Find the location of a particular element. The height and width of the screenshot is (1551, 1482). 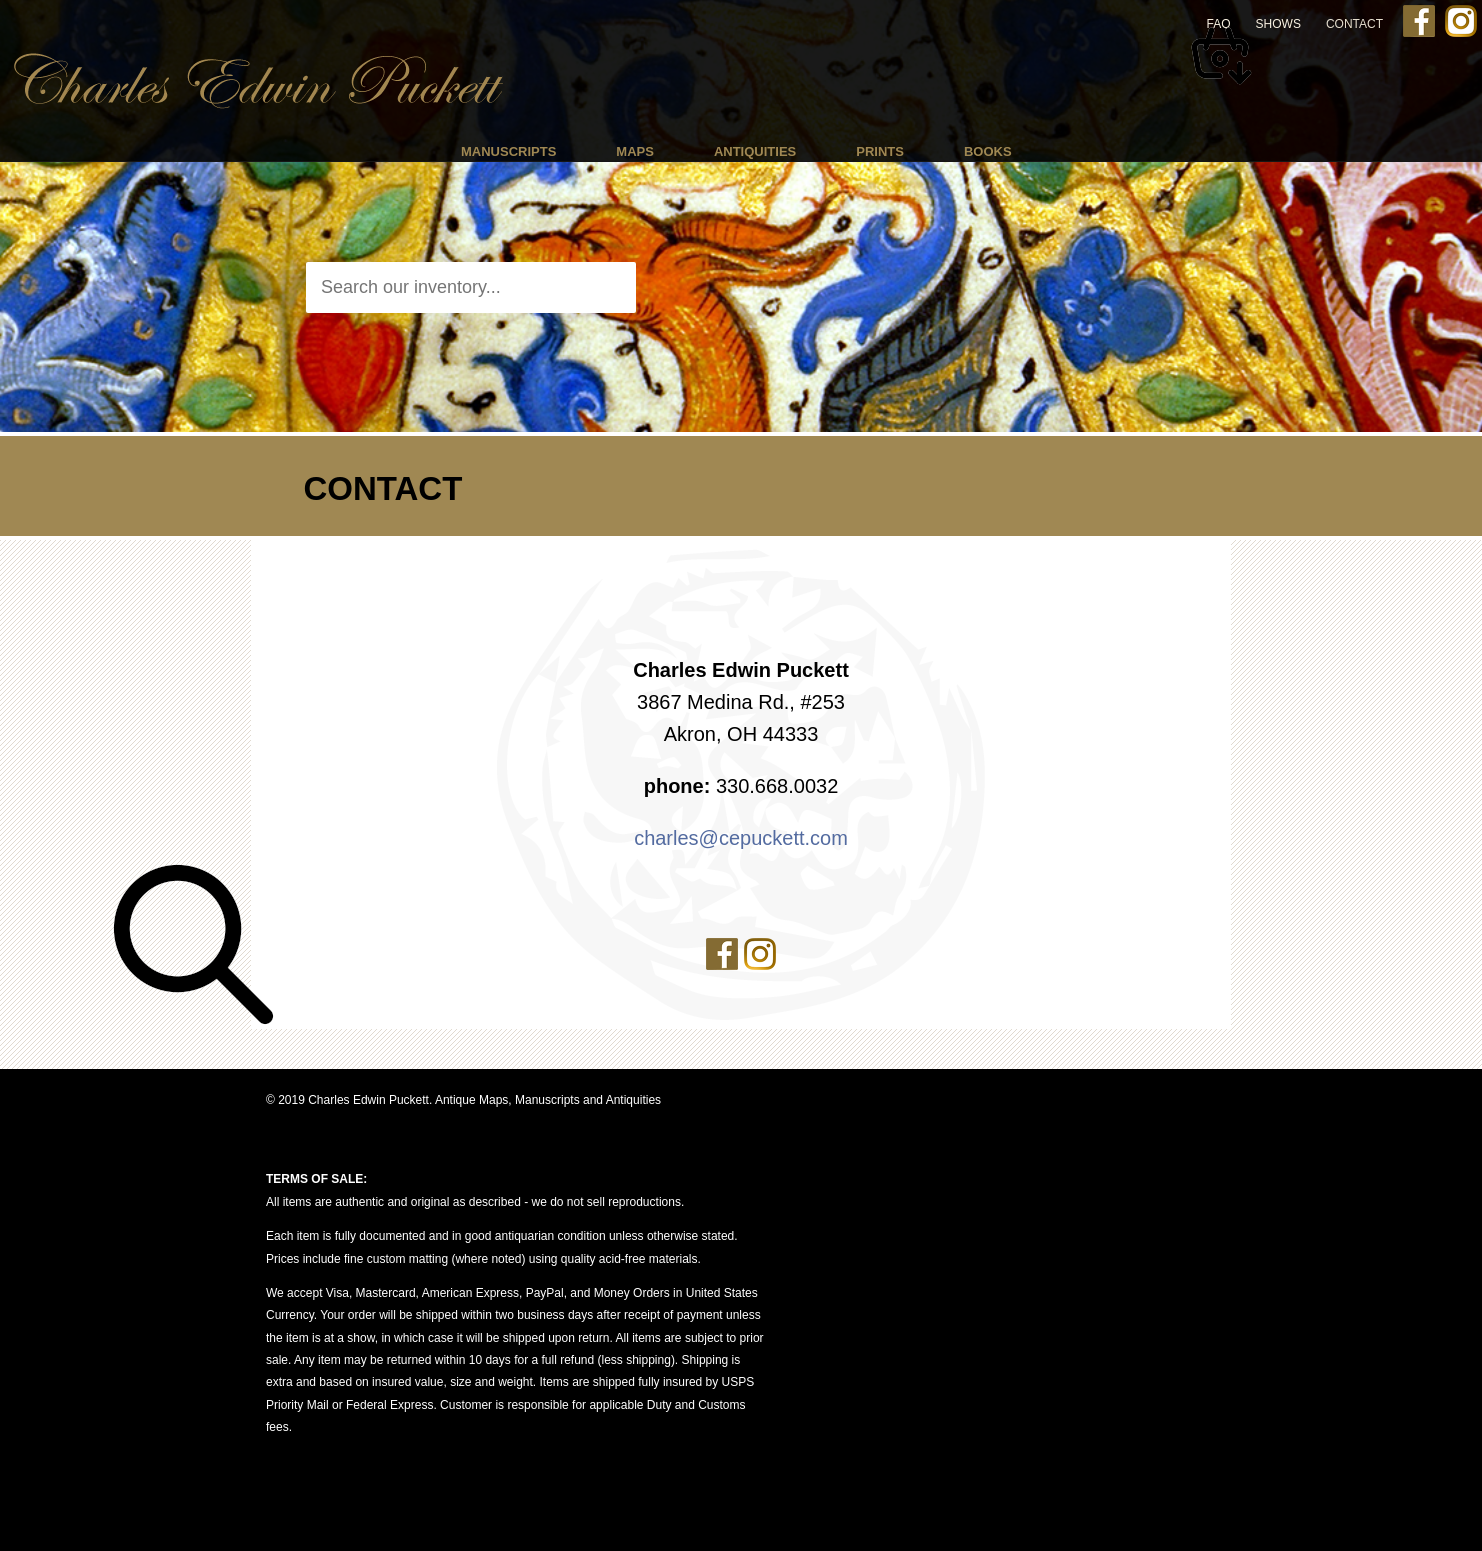

download items from your shopping basket is located at coordinates (1220, 53).